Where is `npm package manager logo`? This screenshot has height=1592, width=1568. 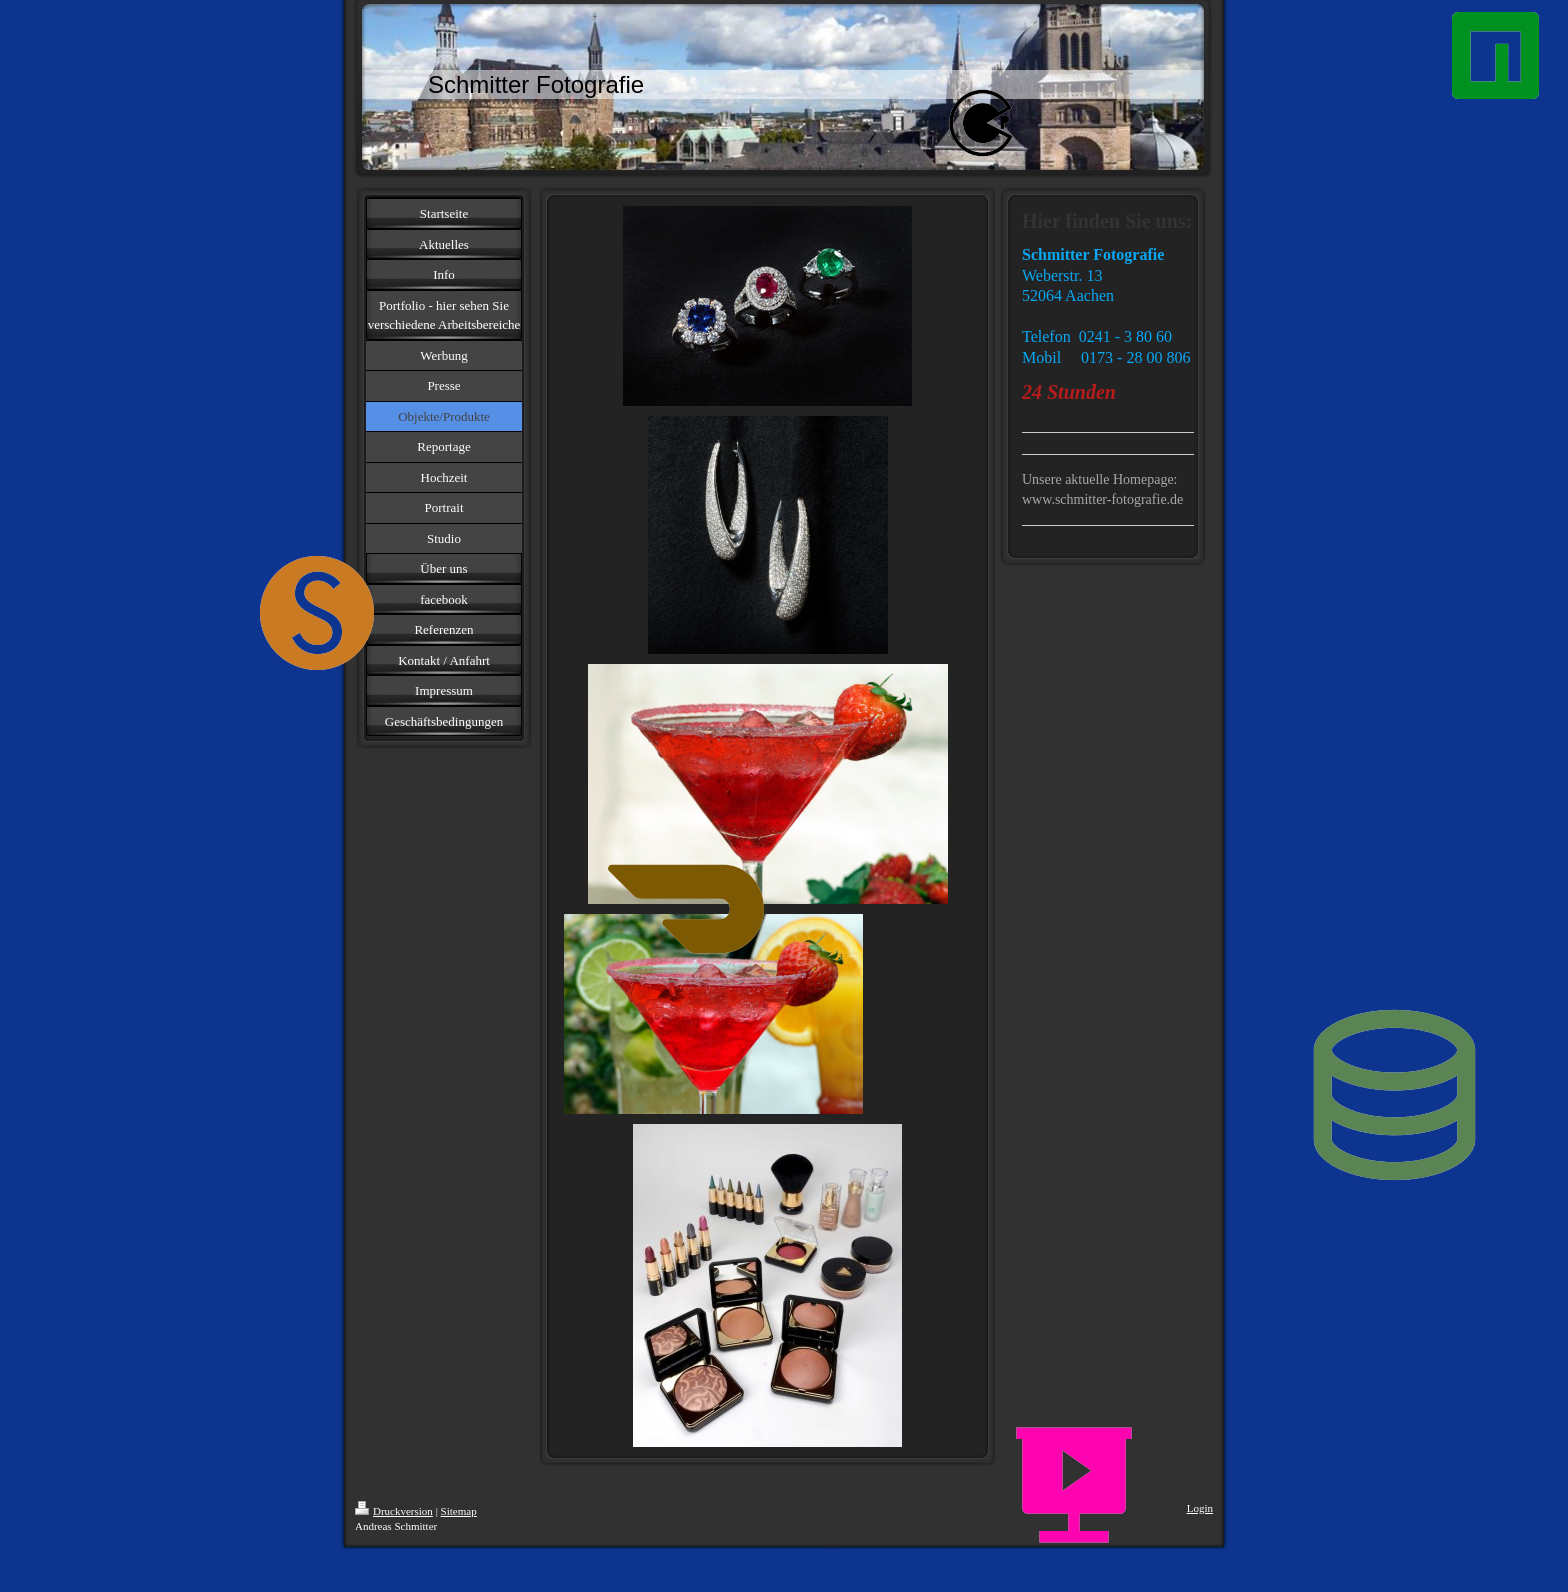
npm package manager logo is located at coordinates (1495, 55).